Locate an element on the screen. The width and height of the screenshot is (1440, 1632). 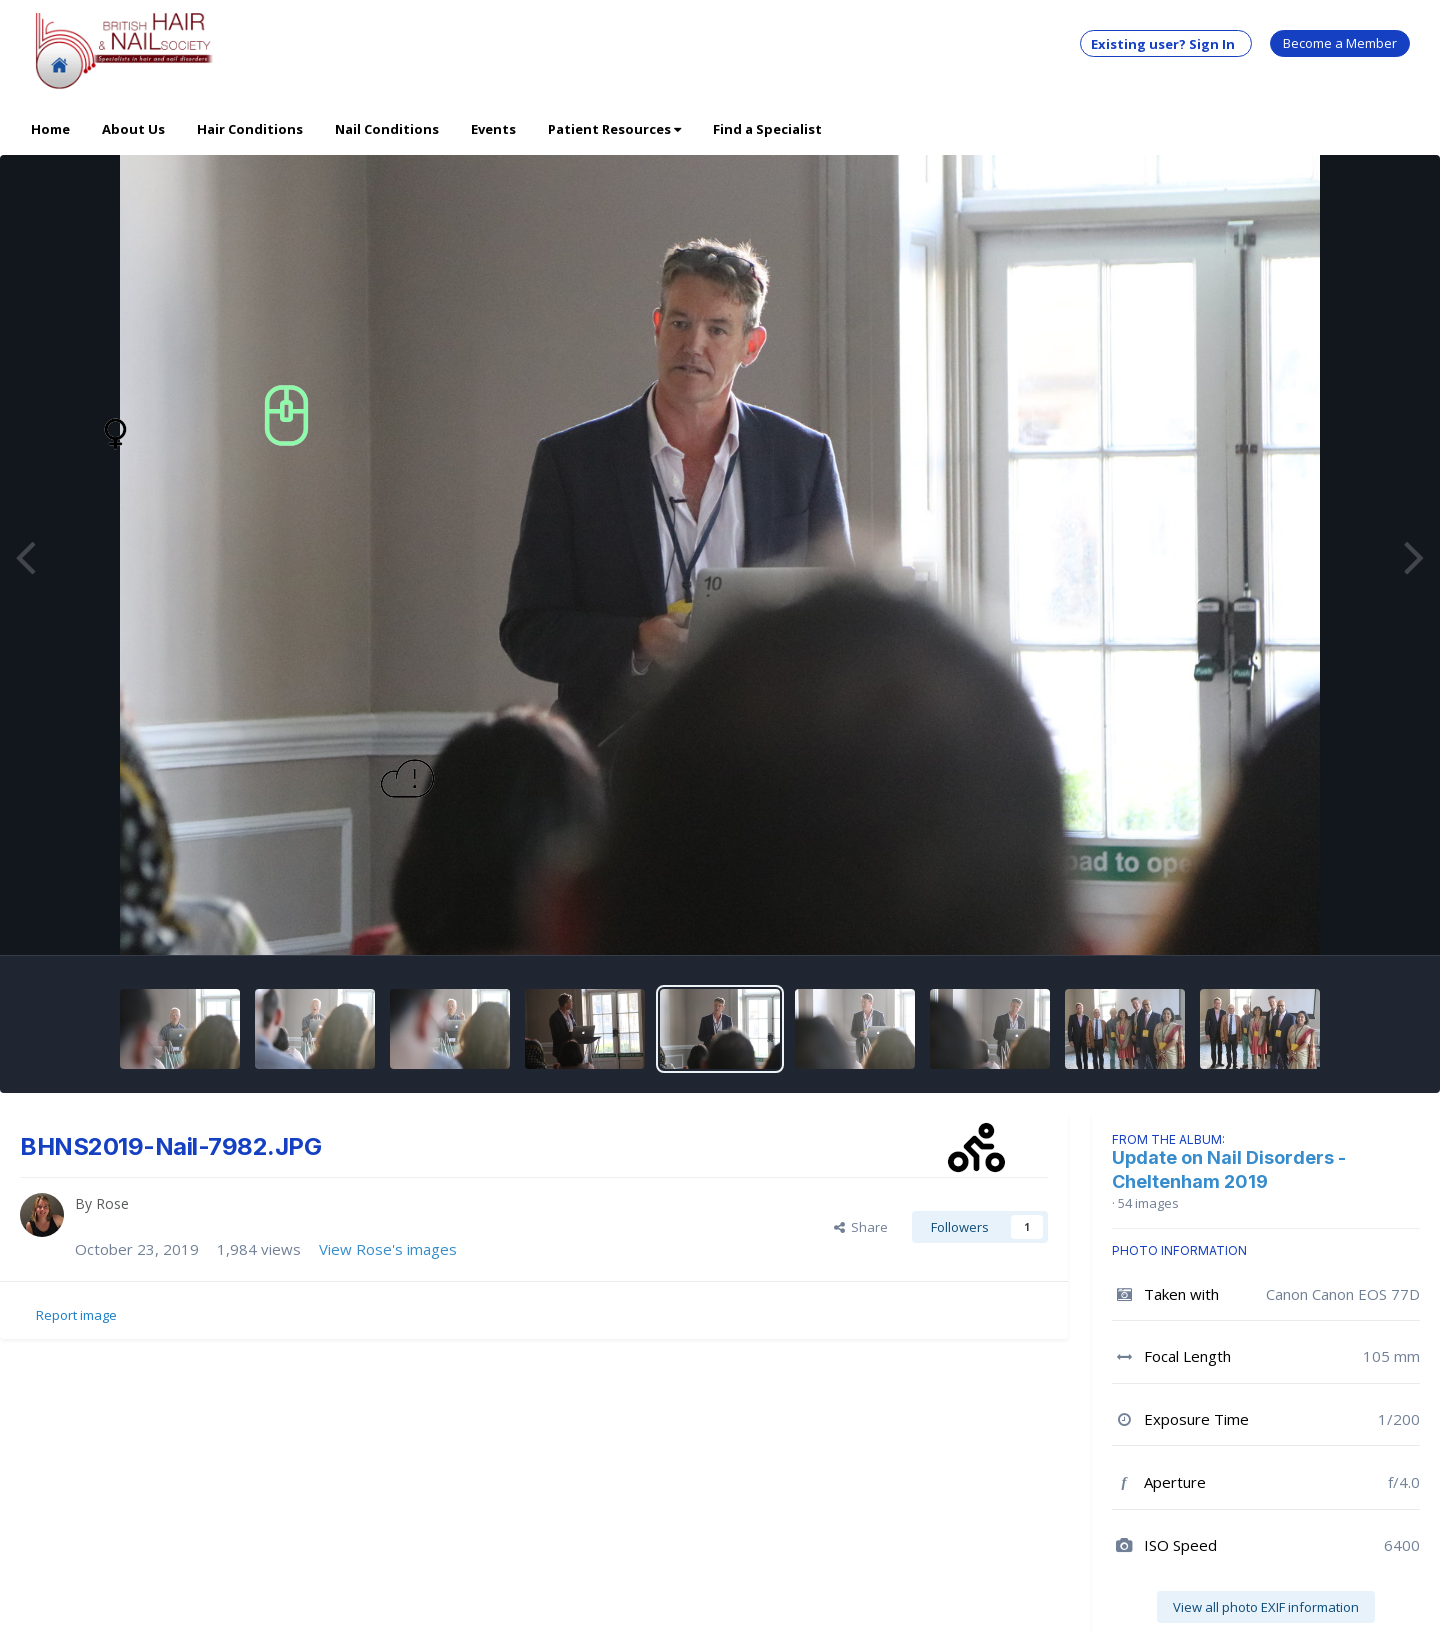
middle mouse button click action is located at coordinates (286, 415).